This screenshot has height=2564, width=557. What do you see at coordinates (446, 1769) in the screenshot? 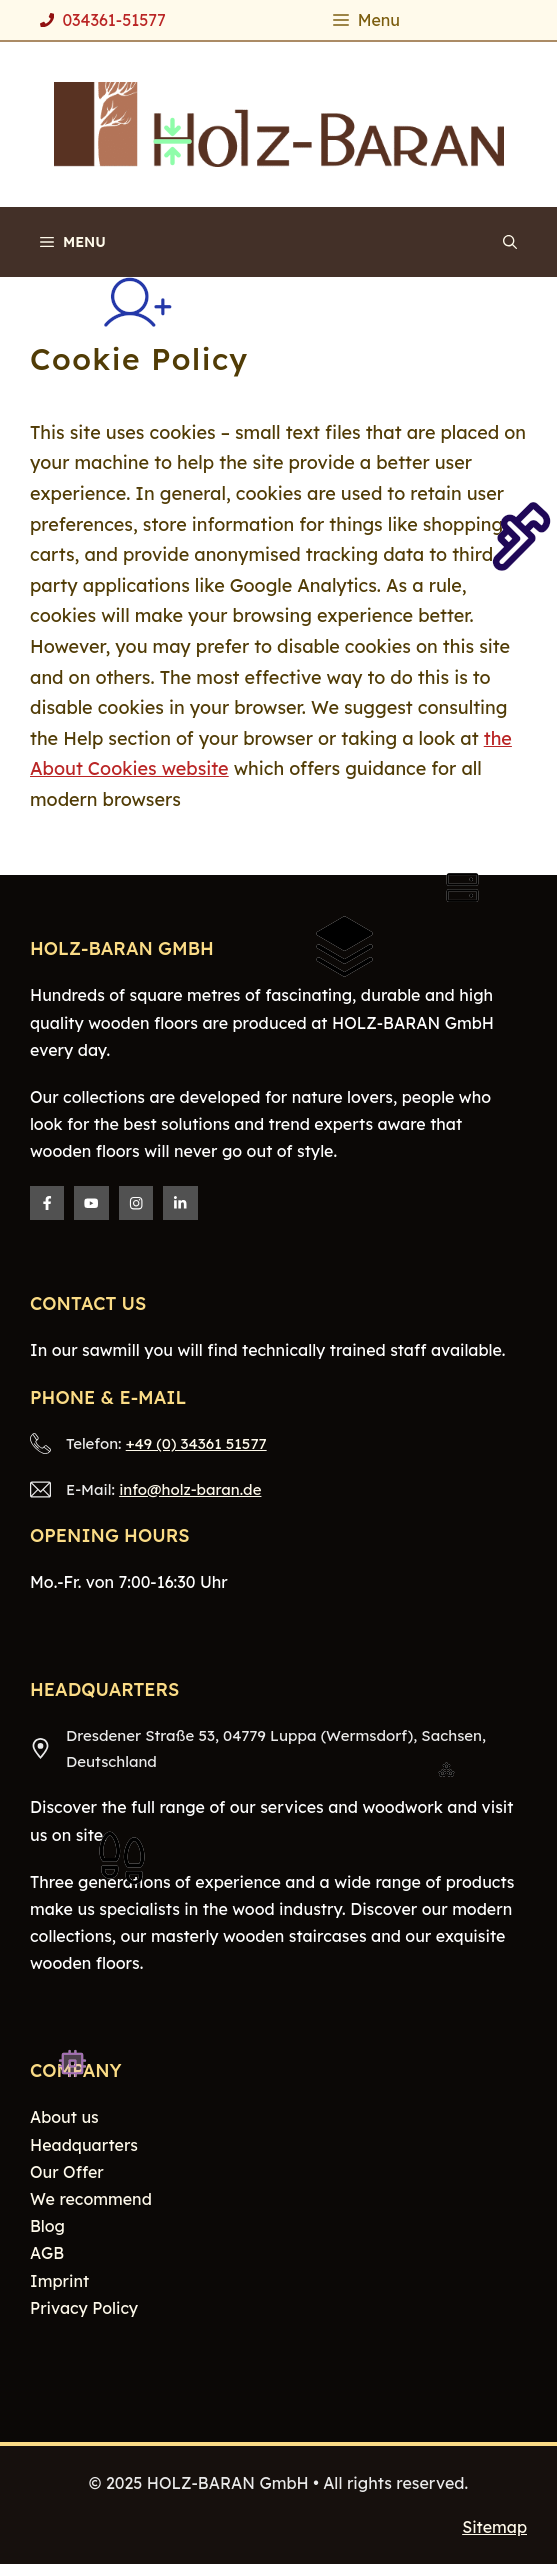
I see `view ratings or reviews` at bounding box center [446, 1769].